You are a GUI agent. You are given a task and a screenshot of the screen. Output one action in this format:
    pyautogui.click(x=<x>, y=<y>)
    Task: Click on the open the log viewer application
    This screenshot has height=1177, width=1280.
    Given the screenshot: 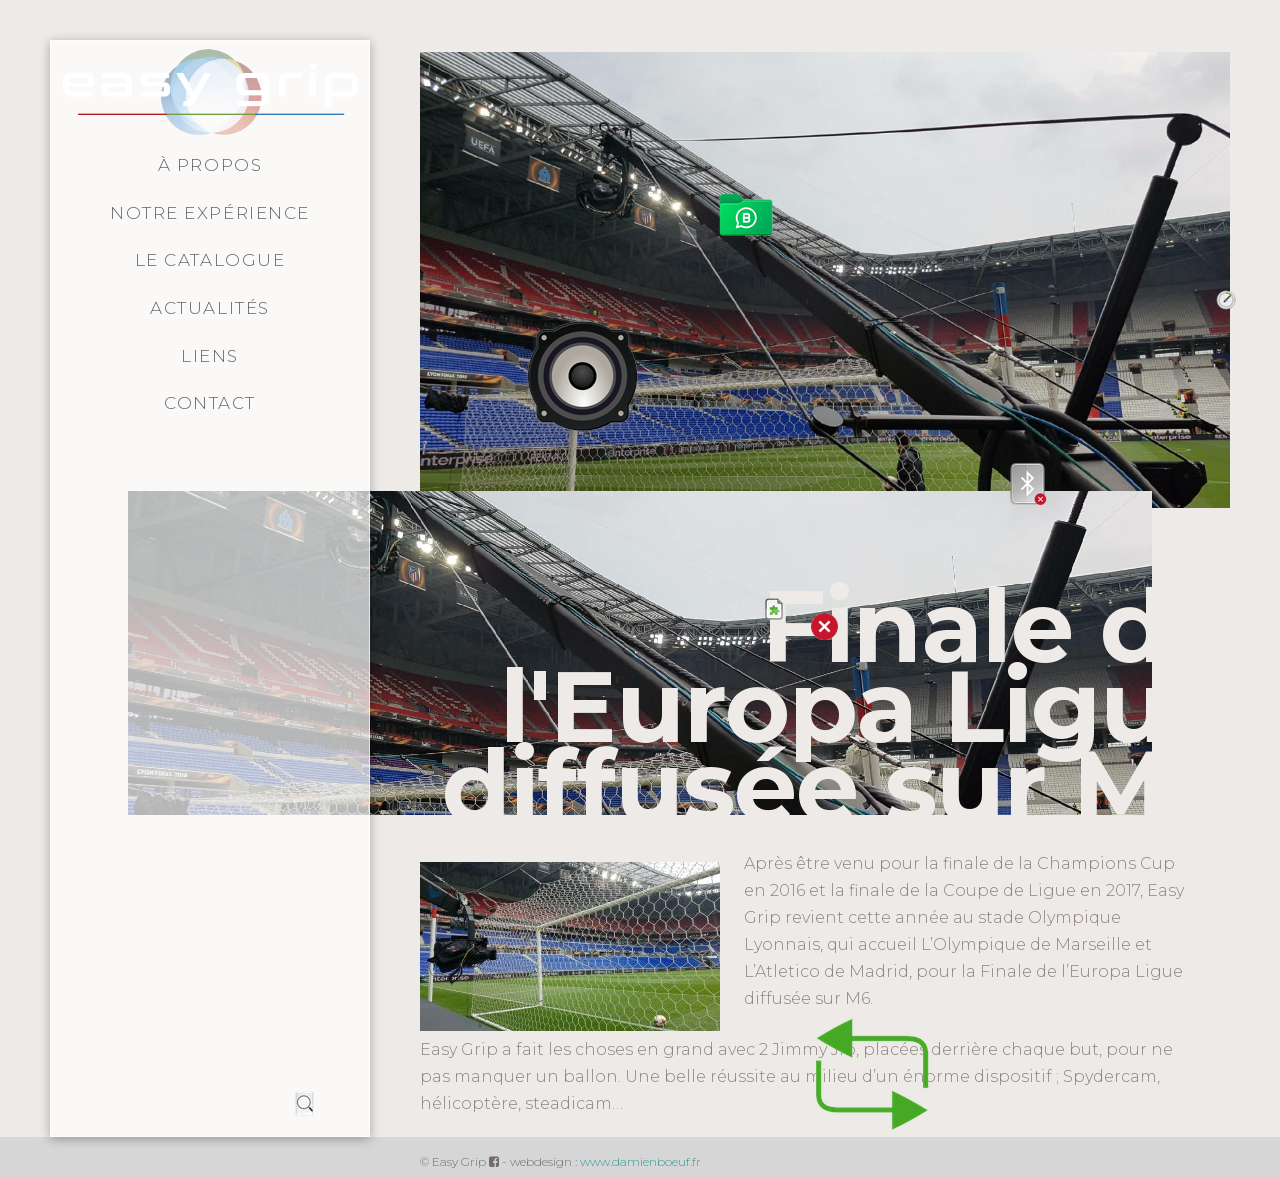 What is the action you would take?
    pyautogui.click(x=304, y=1103)
    